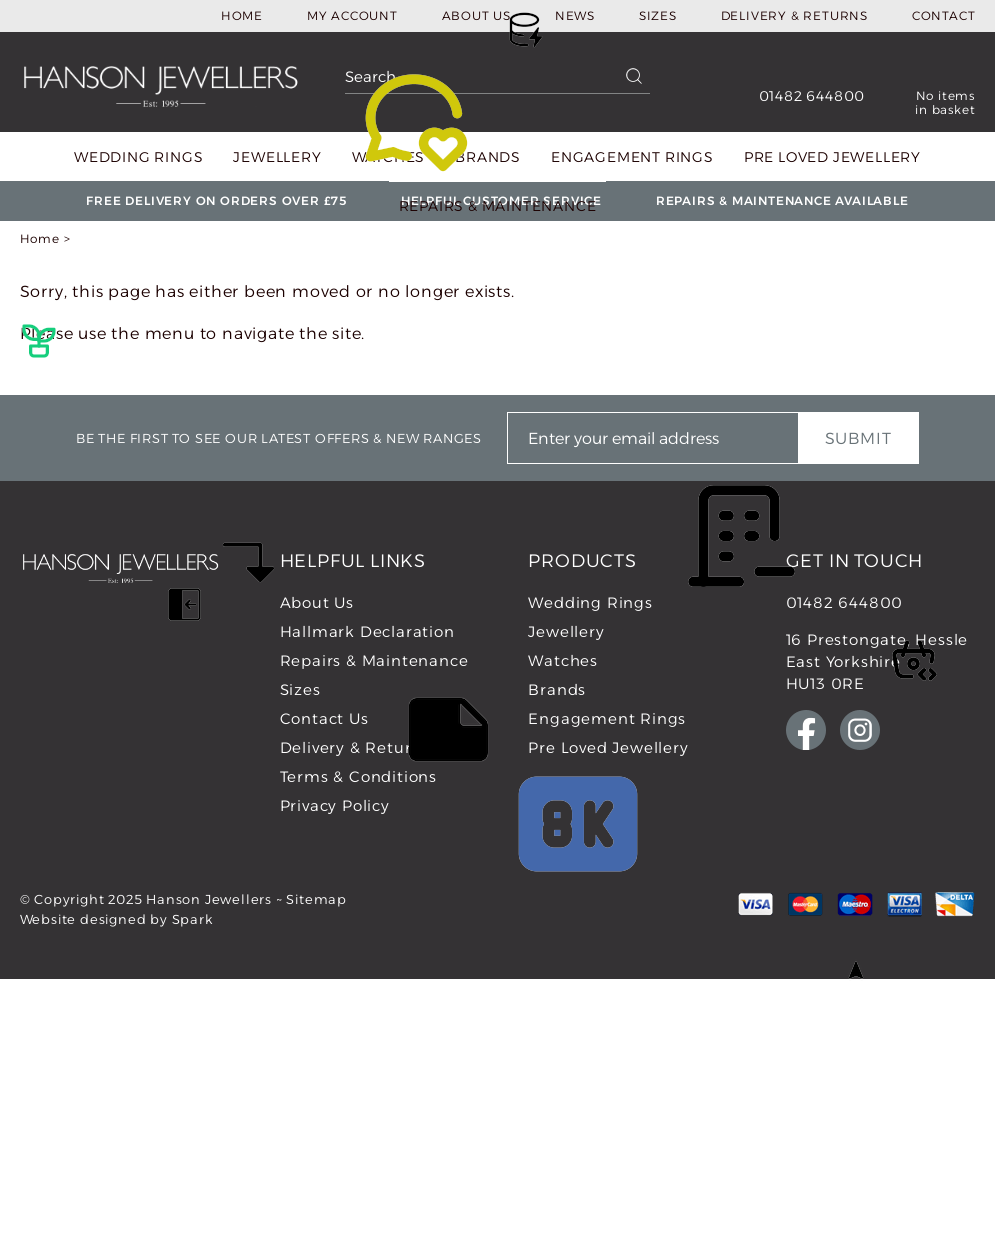 The height and width of the screenshot is (1250, 995). I want to click on indicates 8K video resolution quality, so click(578, 824).